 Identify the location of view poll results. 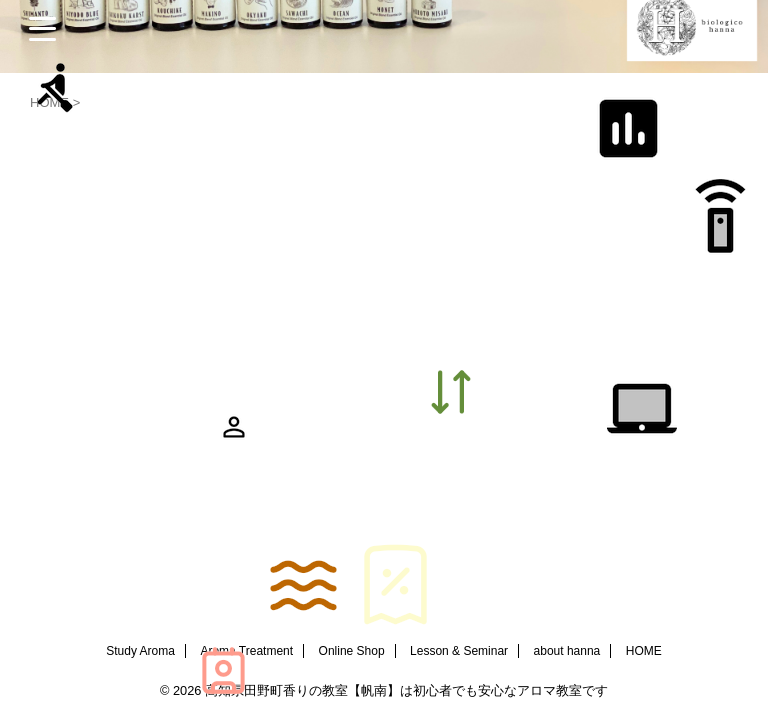
(628, 128).